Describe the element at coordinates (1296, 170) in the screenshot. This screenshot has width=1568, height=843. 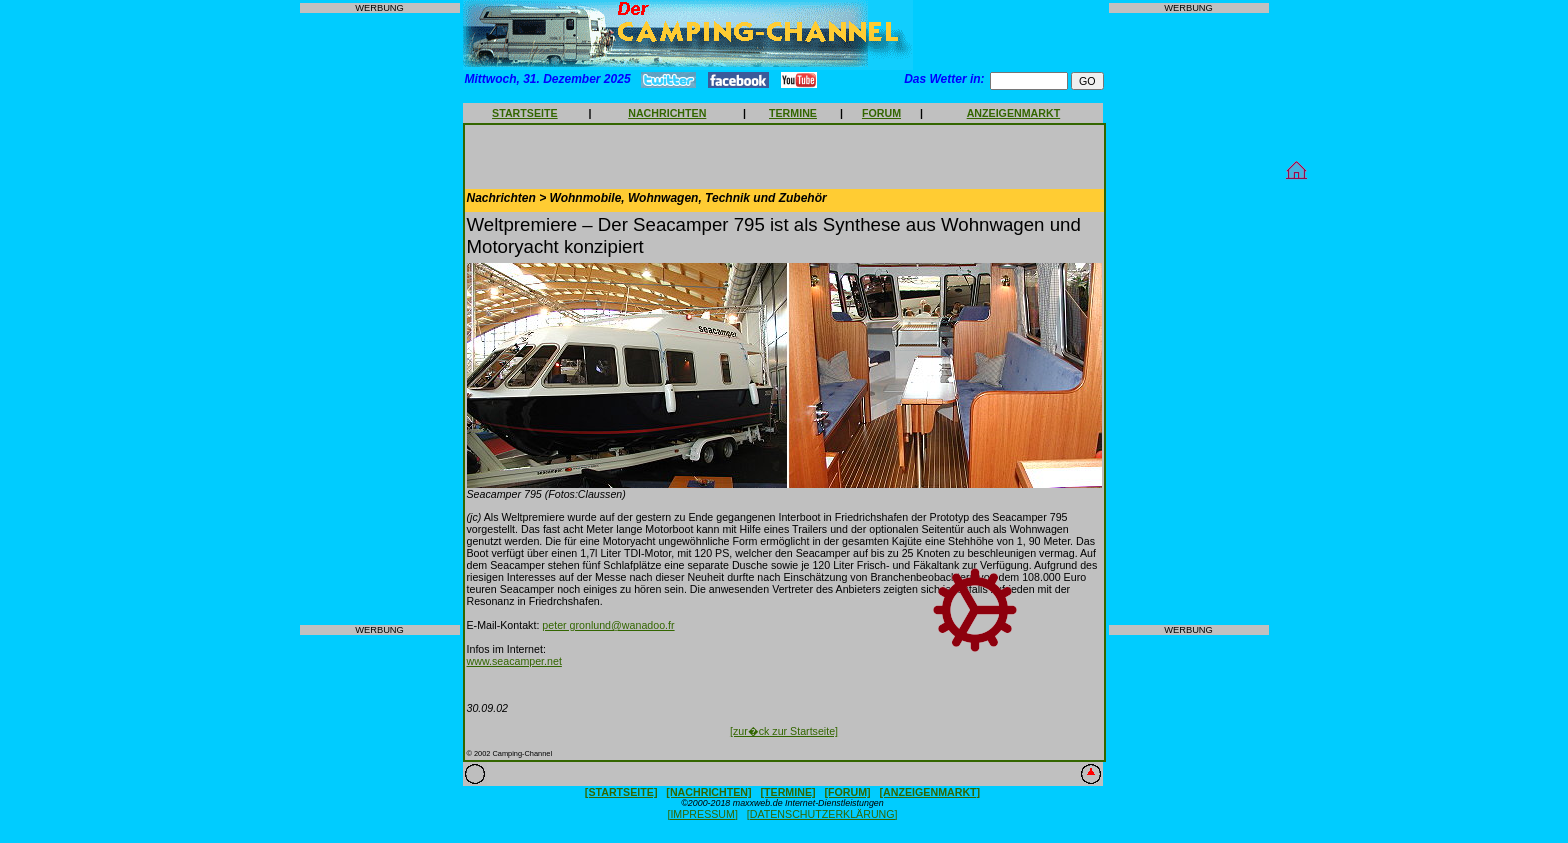
I see `navigate to home screen` at that location.